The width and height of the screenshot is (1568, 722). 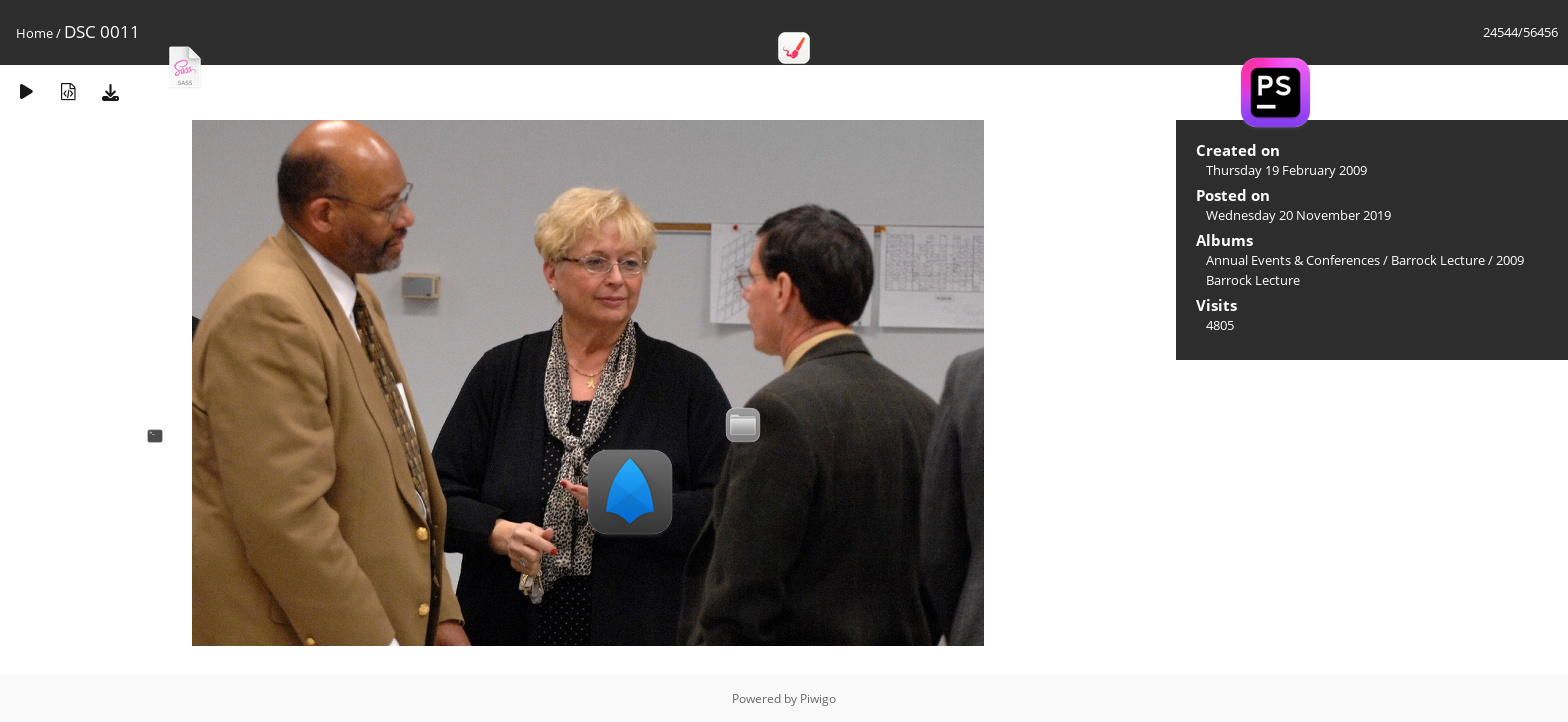 I want to click on open synfig animation studio, so click(x=630, y=492).